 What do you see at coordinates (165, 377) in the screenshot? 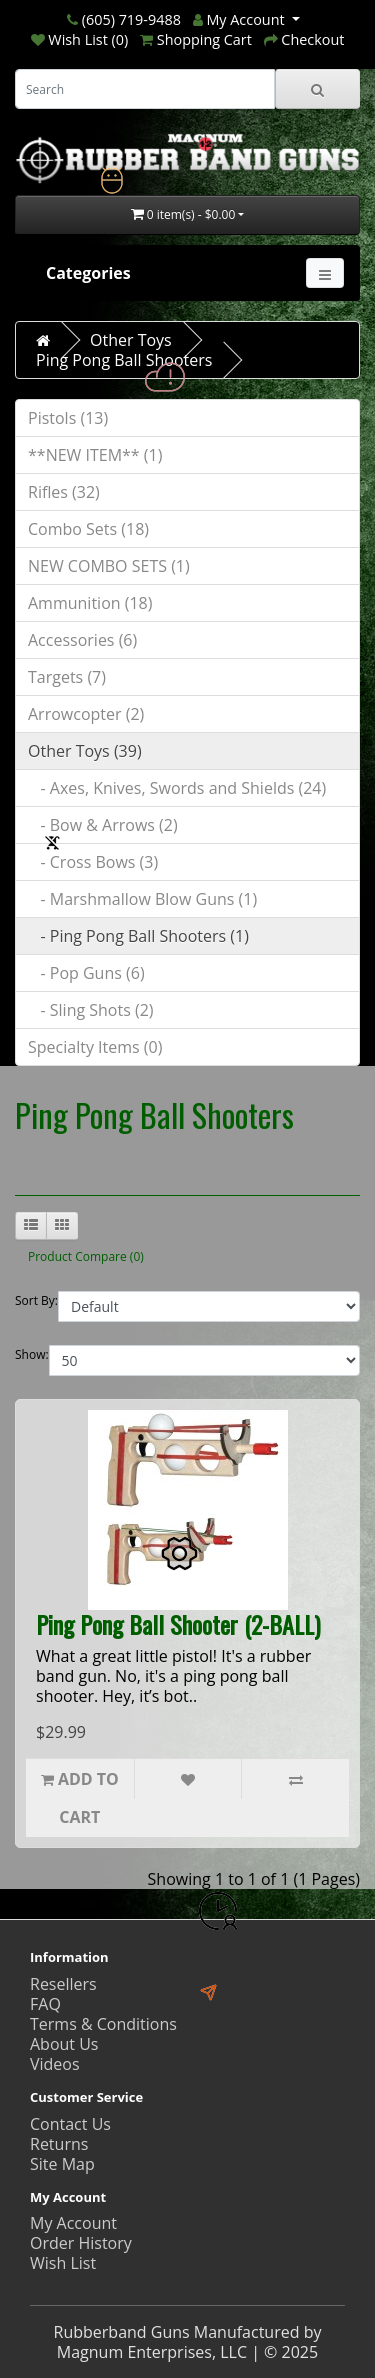
I see `cloud storage warning or alert` at bounding box center [165, 377].